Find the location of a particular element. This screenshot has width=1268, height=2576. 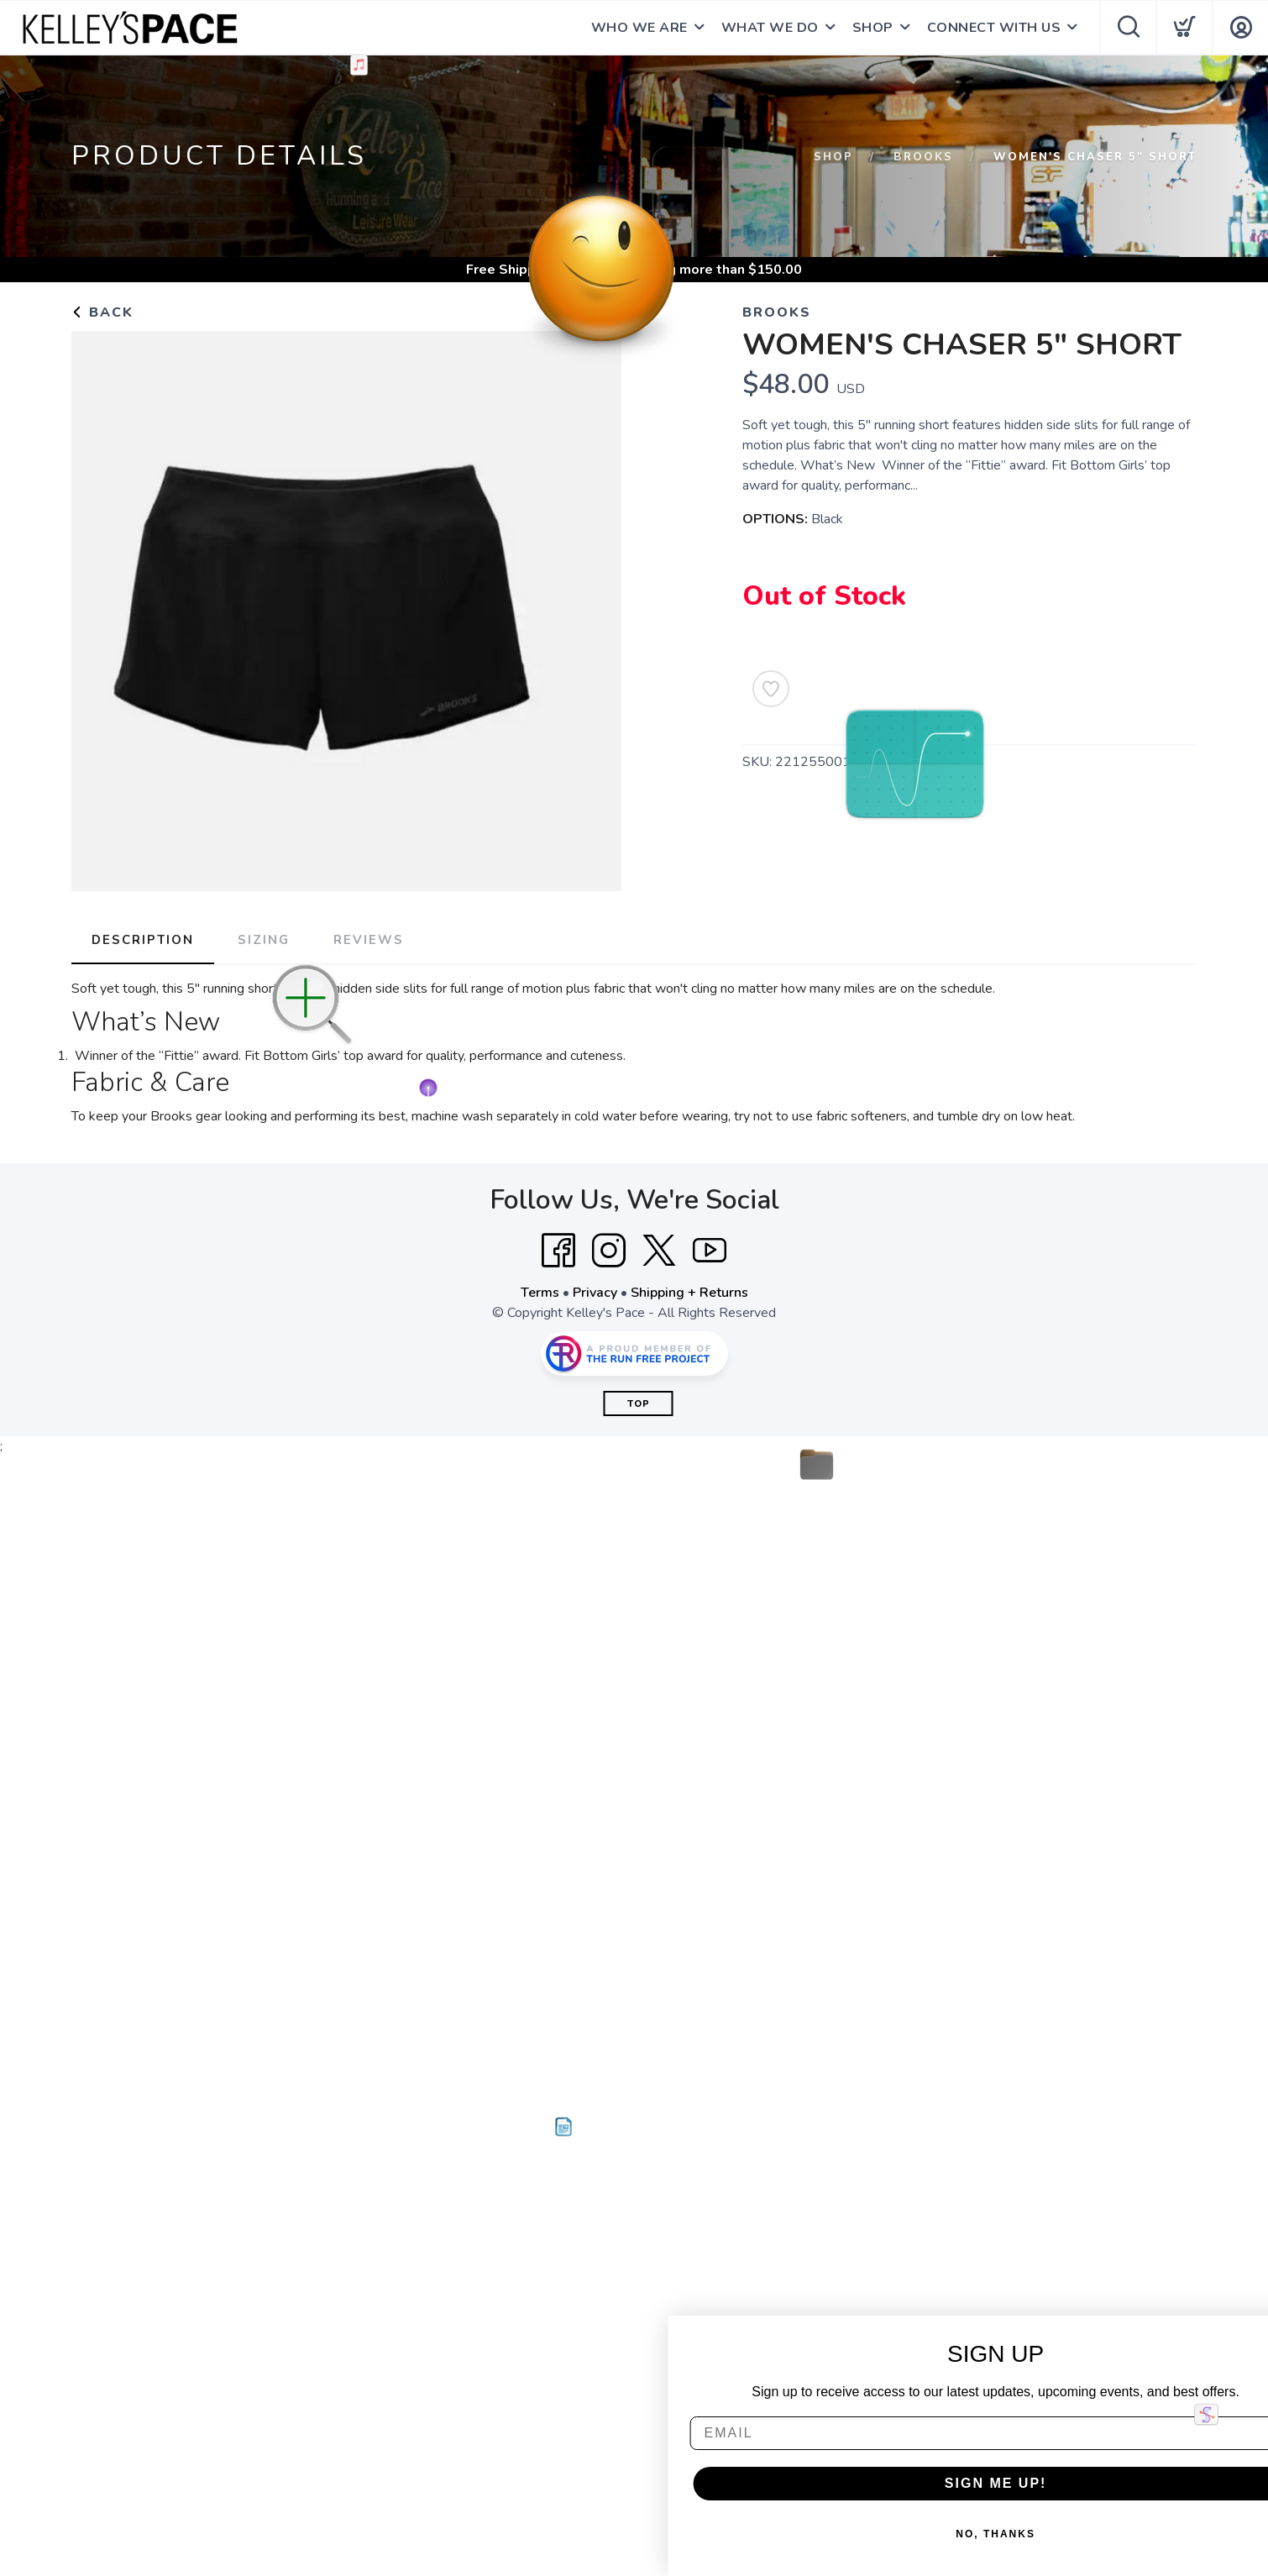

open the podcasts app is located at coordinates (428, 1088).